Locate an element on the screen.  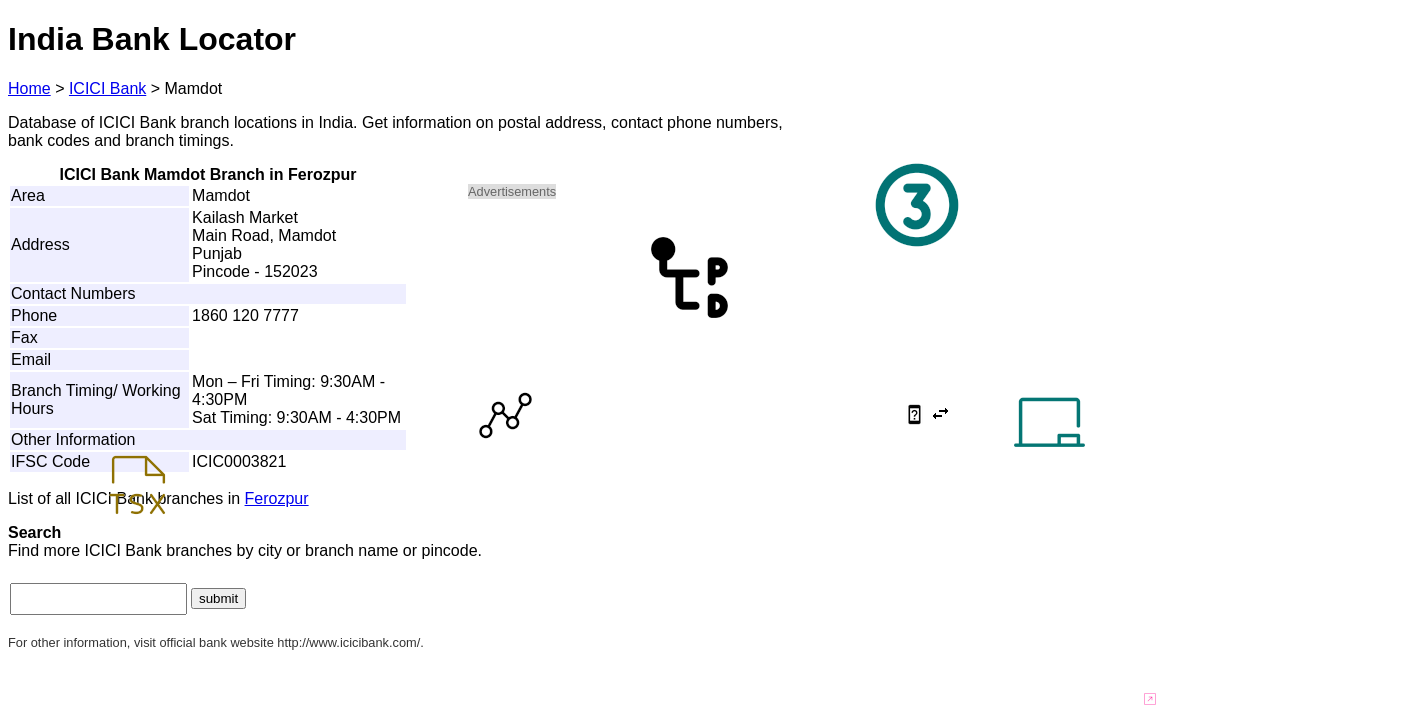
select automatic transmission mode is located at coordinates (691, 277).